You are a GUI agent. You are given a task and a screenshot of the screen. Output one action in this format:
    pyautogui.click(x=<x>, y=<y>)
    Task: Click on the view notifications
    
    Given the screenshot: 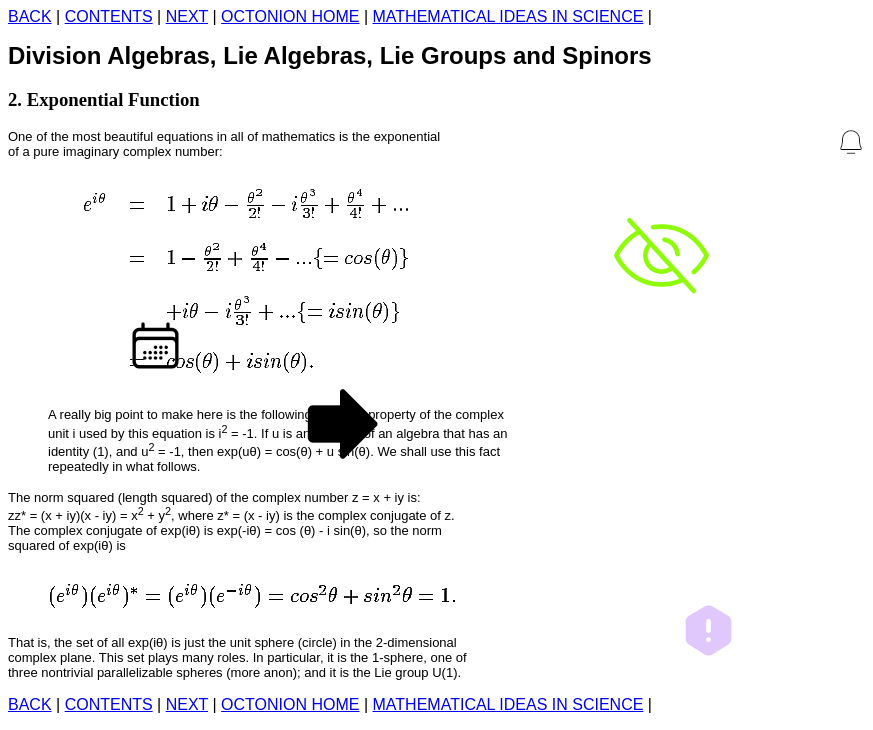 What is the action you would take?
    pyautogui.click(x=851, y=142)
    